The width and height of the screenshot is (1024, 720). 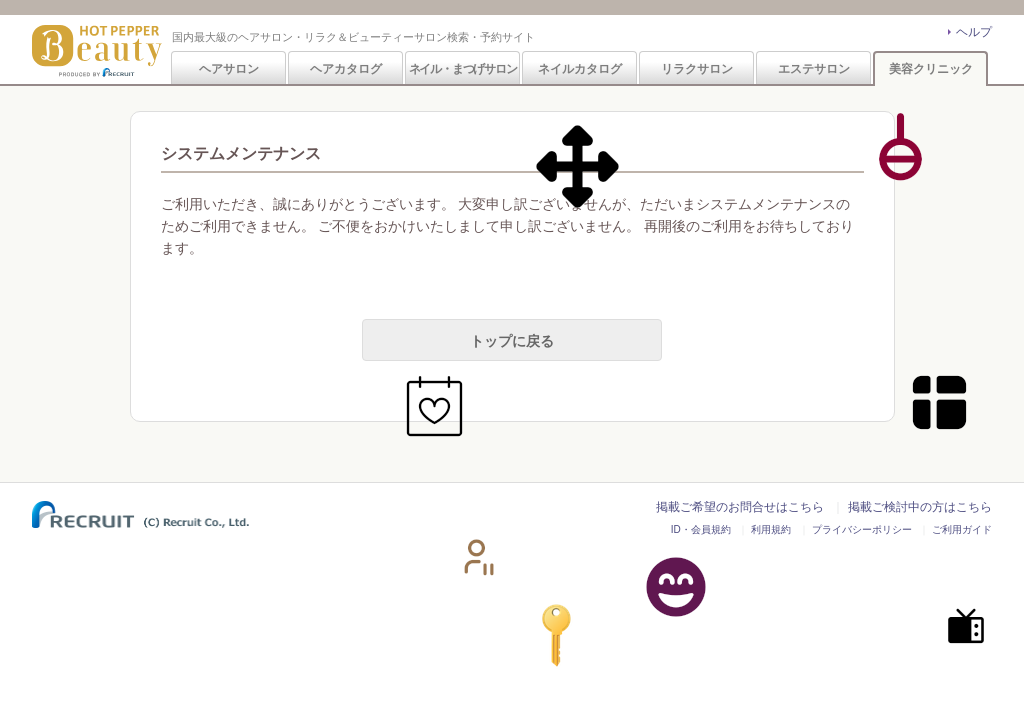 What do you see at coordinates (966, 628) in the screenshot?
I see `access TV or video streaming content` at bounding box center [966, 628].